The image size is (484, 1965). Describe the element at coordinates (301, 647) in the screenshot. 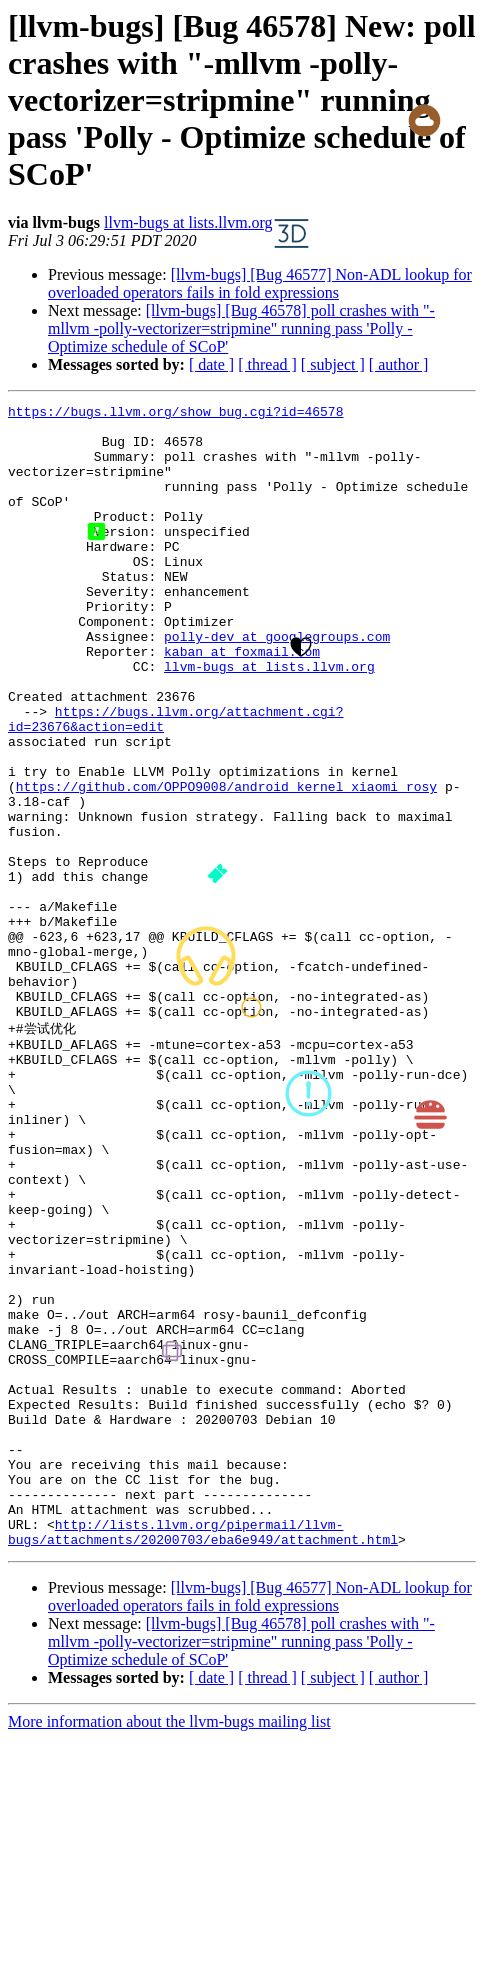

I see `indicates partial like or favorite status` at that location.